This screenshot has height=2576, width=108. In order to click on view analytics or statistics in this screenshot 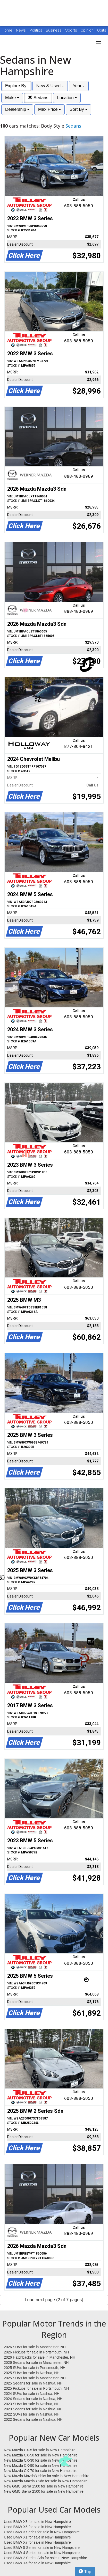, I will do `click(26, 1153)`.